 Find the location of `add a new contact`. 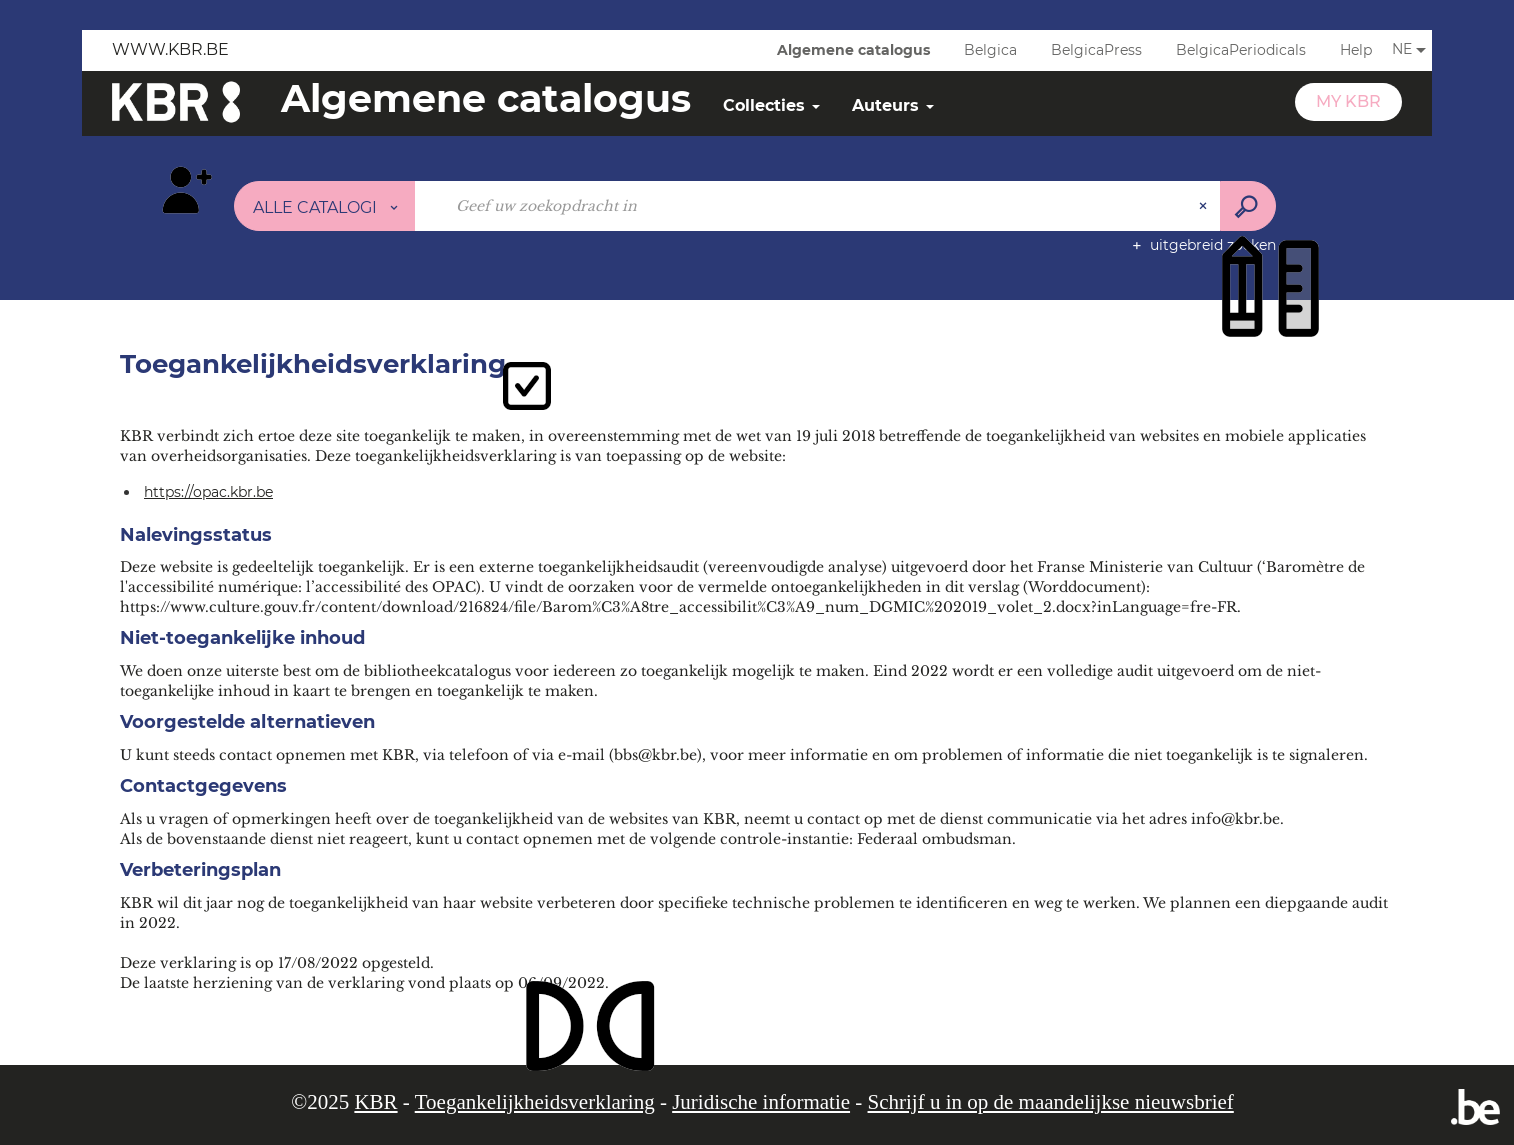

add a new contact is located at coordinates (186, 190).